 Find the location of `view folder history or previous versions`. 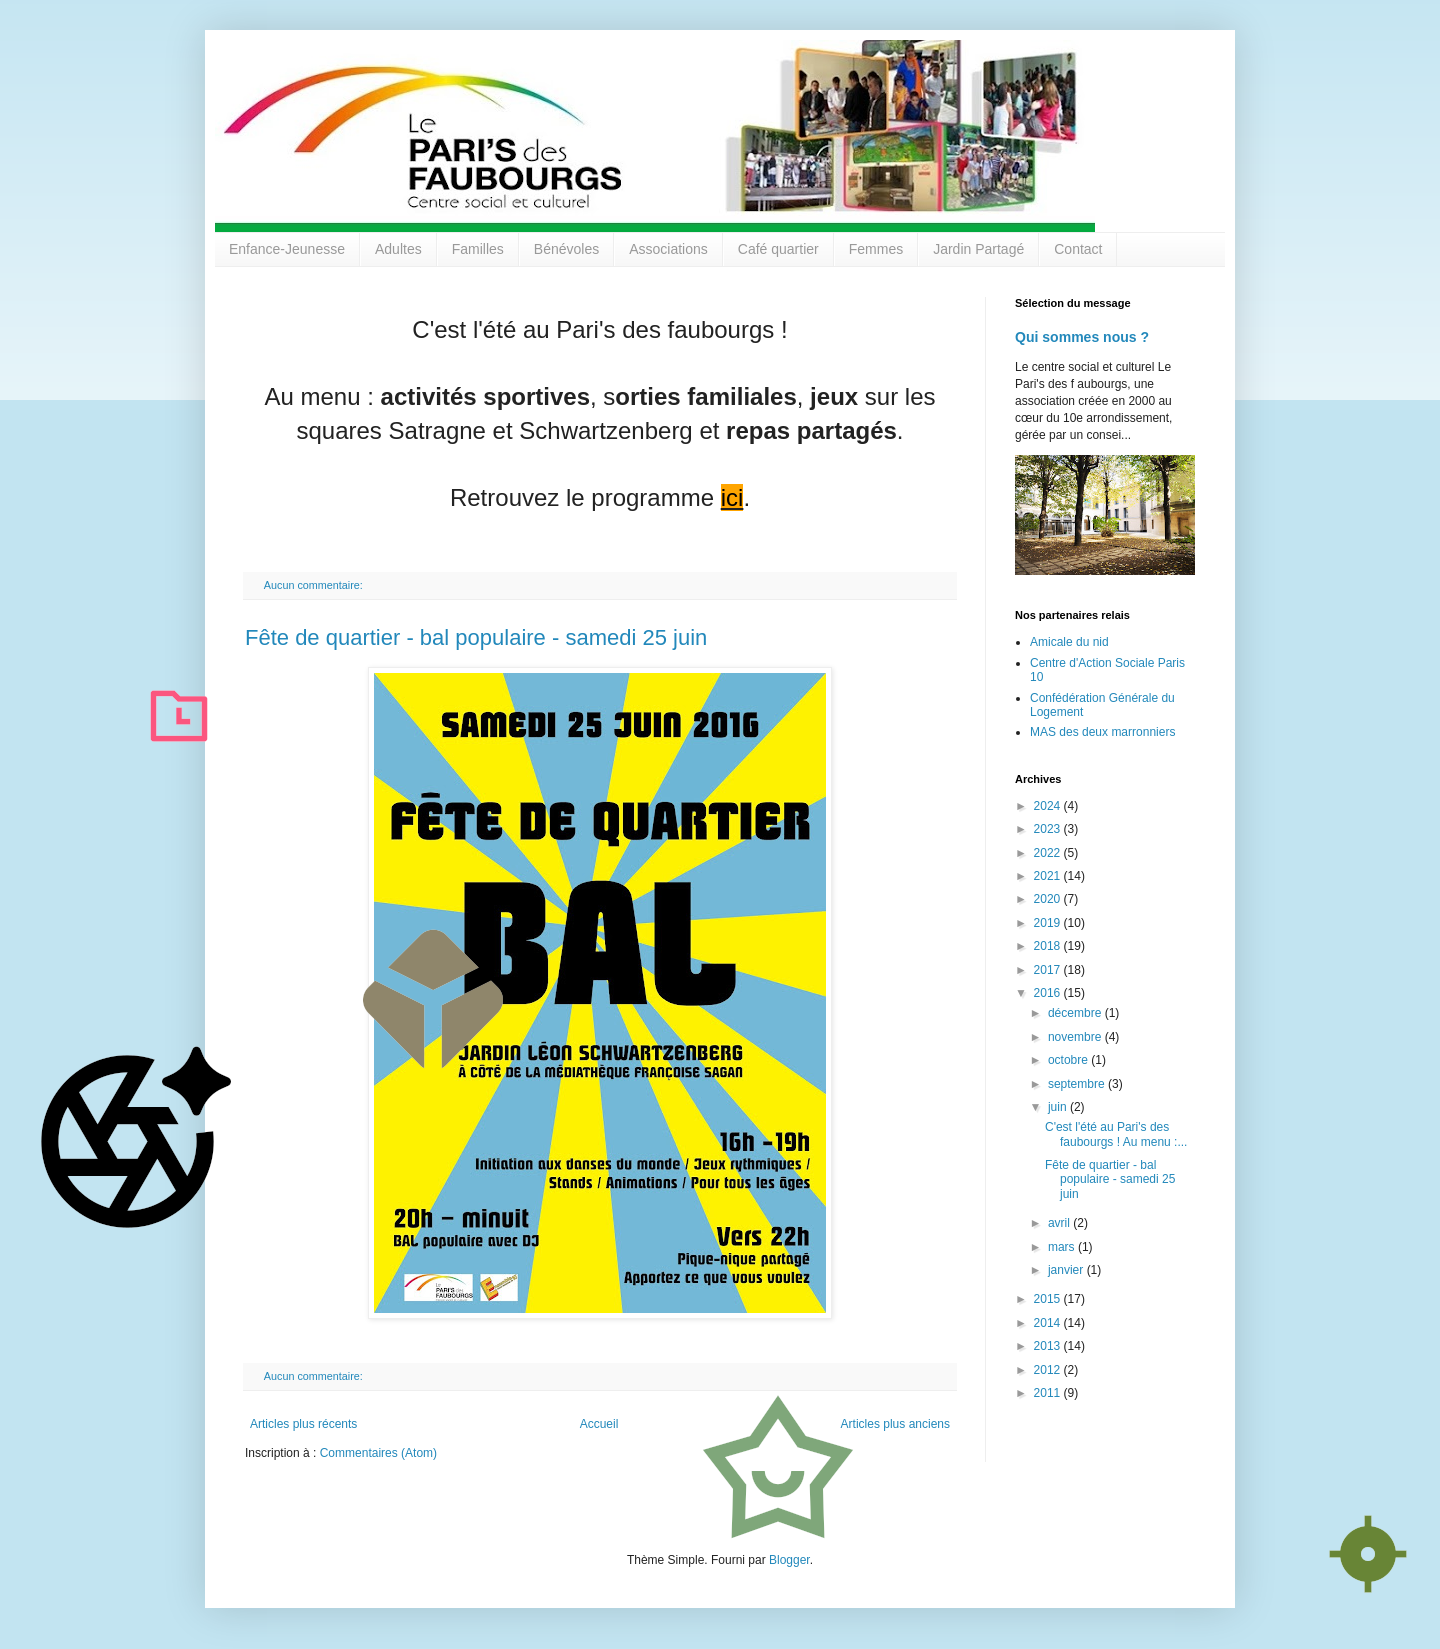

view folder history or previous versions is located at coordinates (179, 716).